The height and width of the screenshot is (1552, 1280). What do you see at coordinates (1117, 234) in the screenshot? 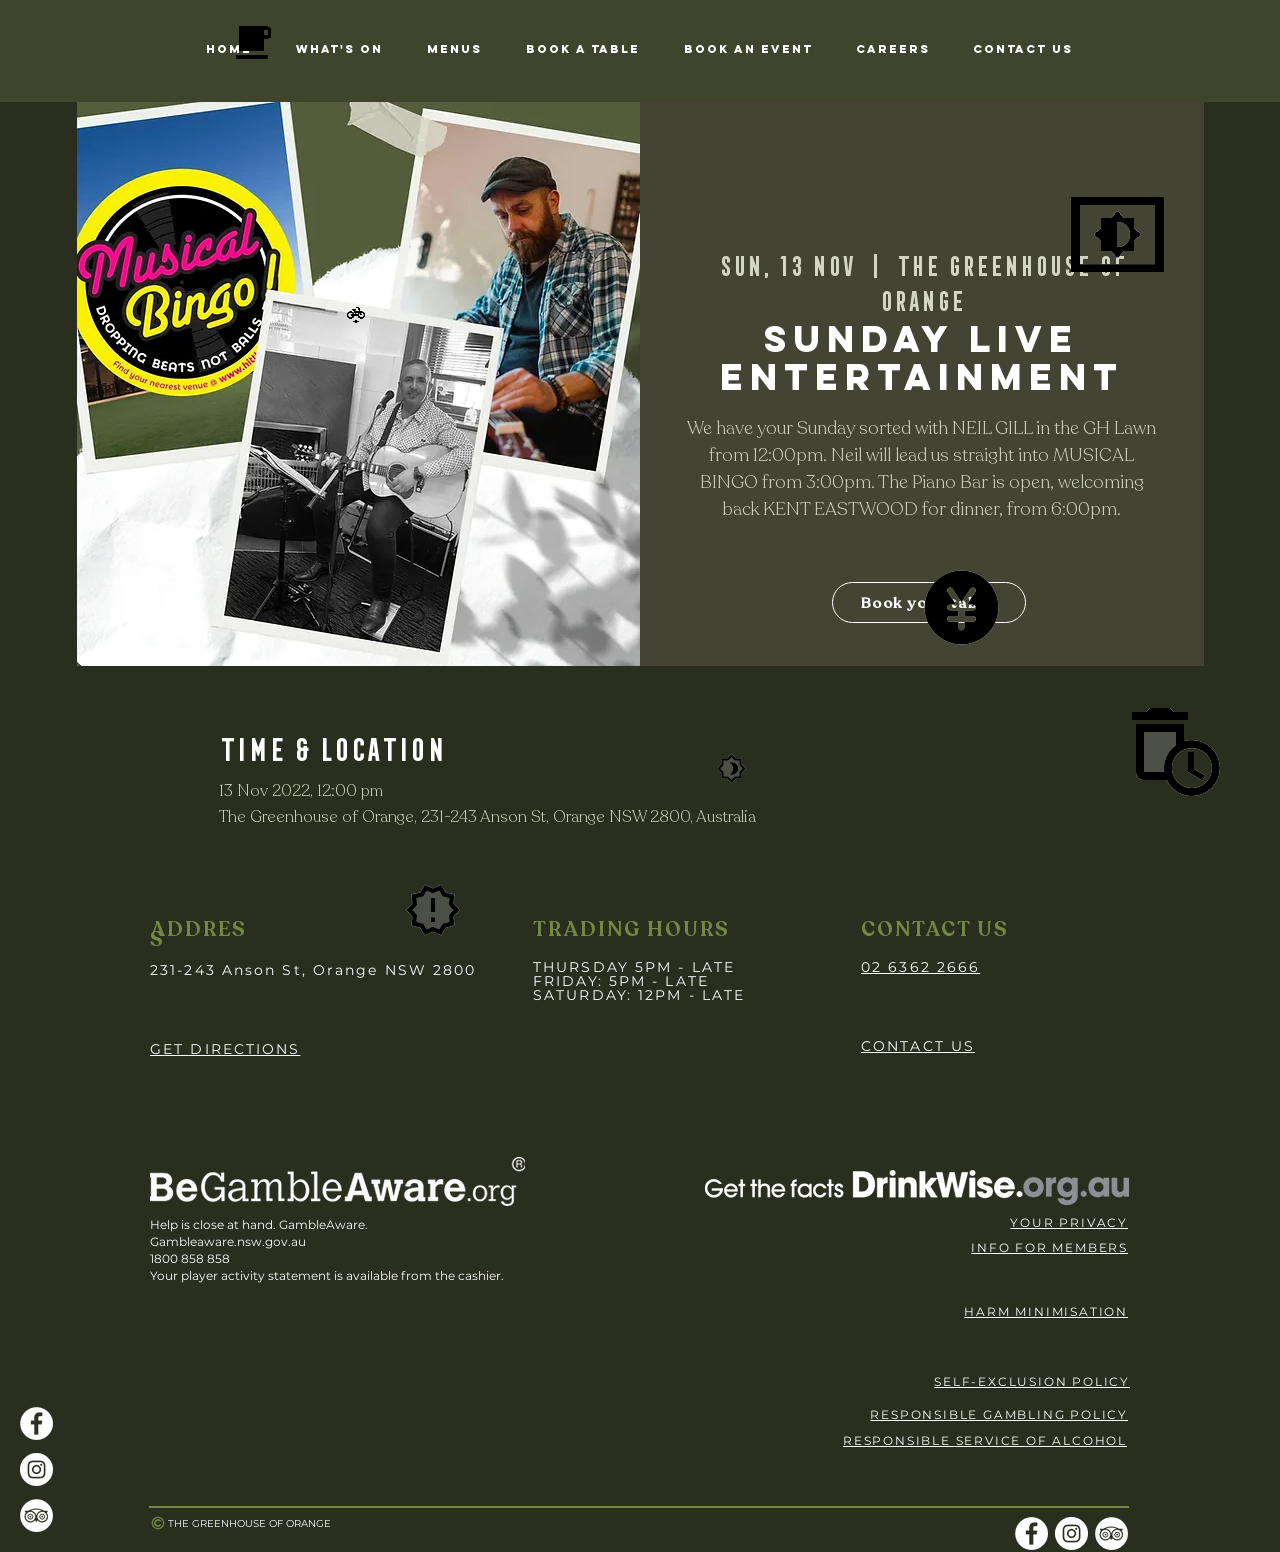
I see `adjust display brightness settings` at bounding box center [1117, 234].